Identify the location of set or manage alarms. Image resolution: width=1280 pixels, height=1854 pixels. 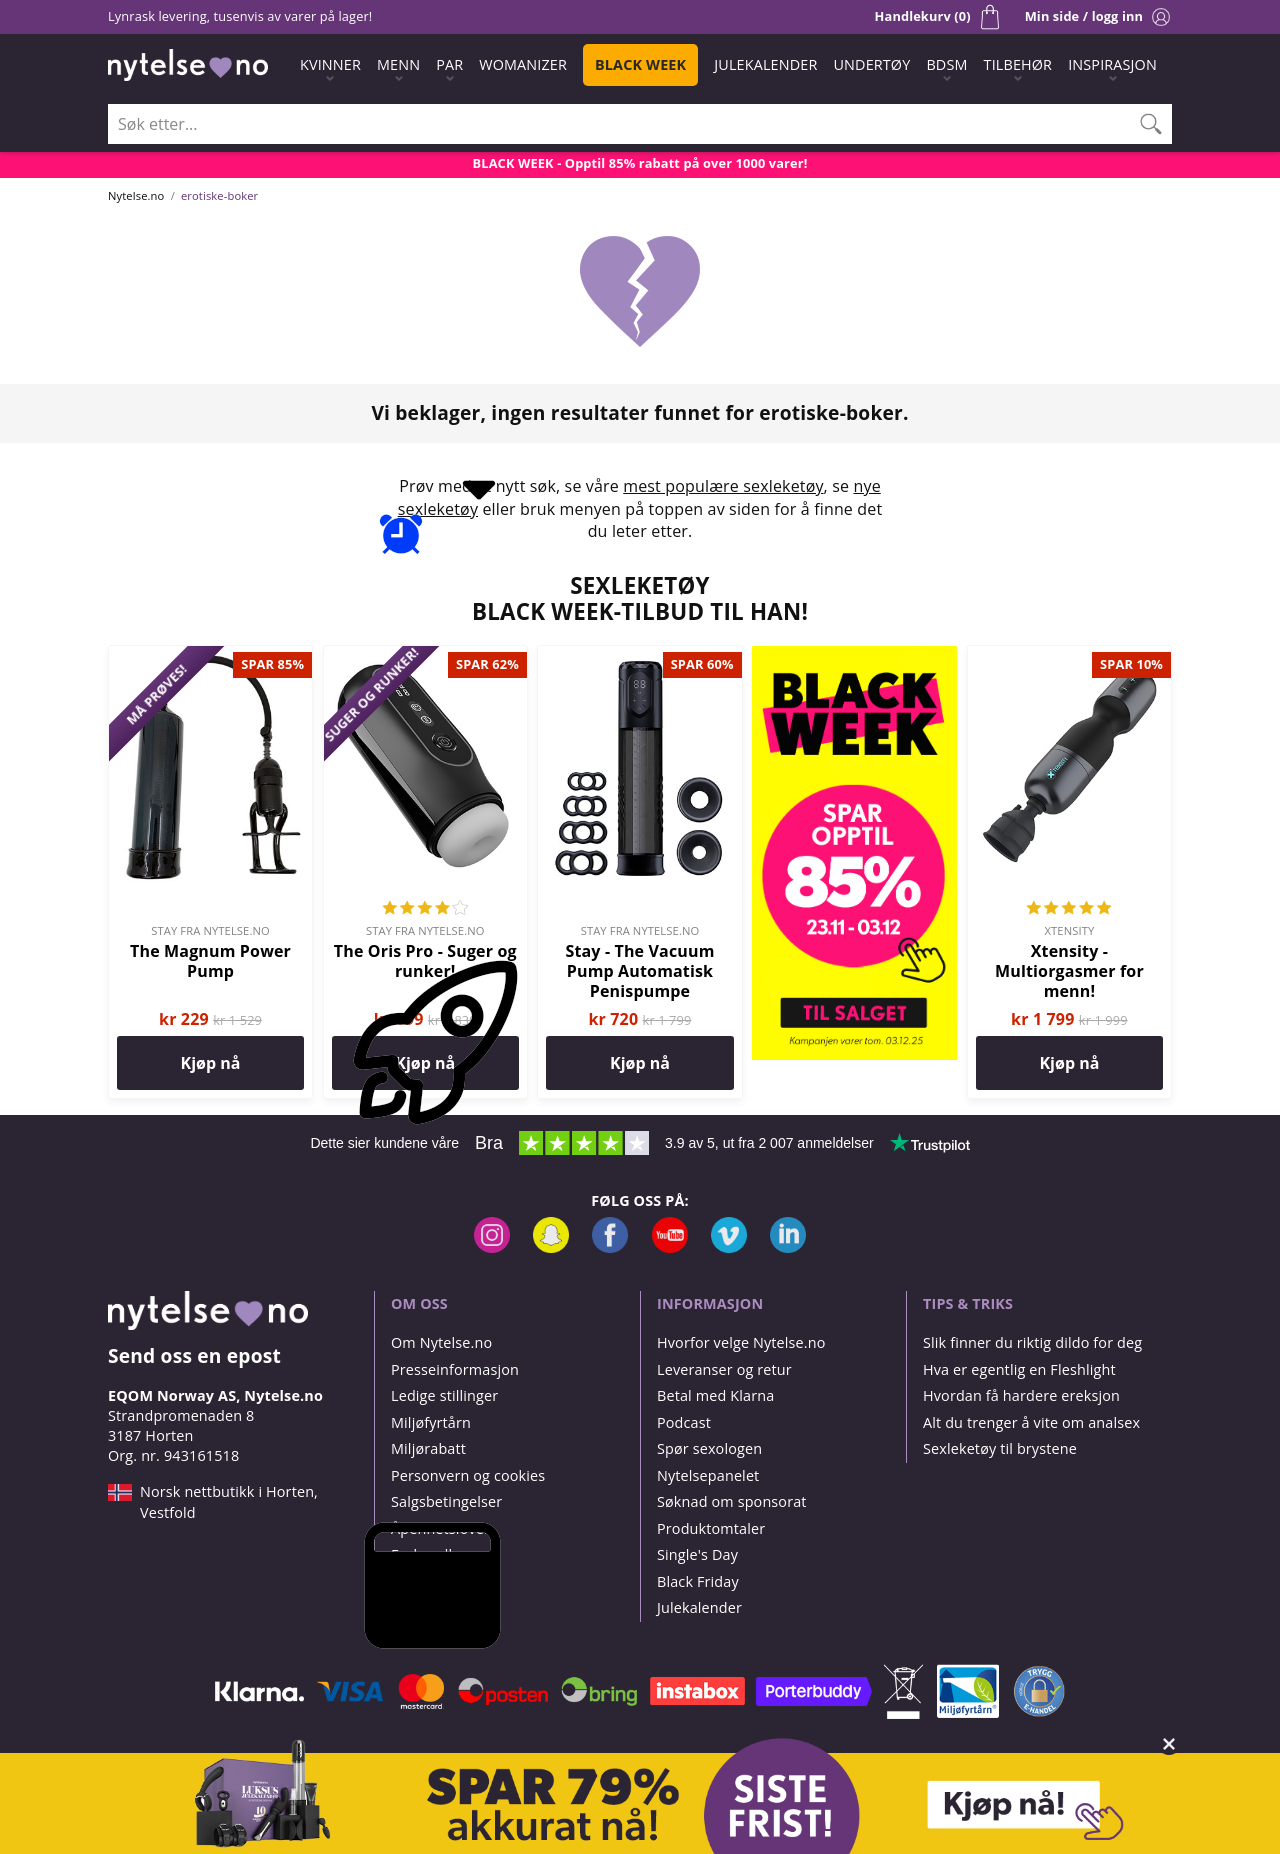
(401, 534).